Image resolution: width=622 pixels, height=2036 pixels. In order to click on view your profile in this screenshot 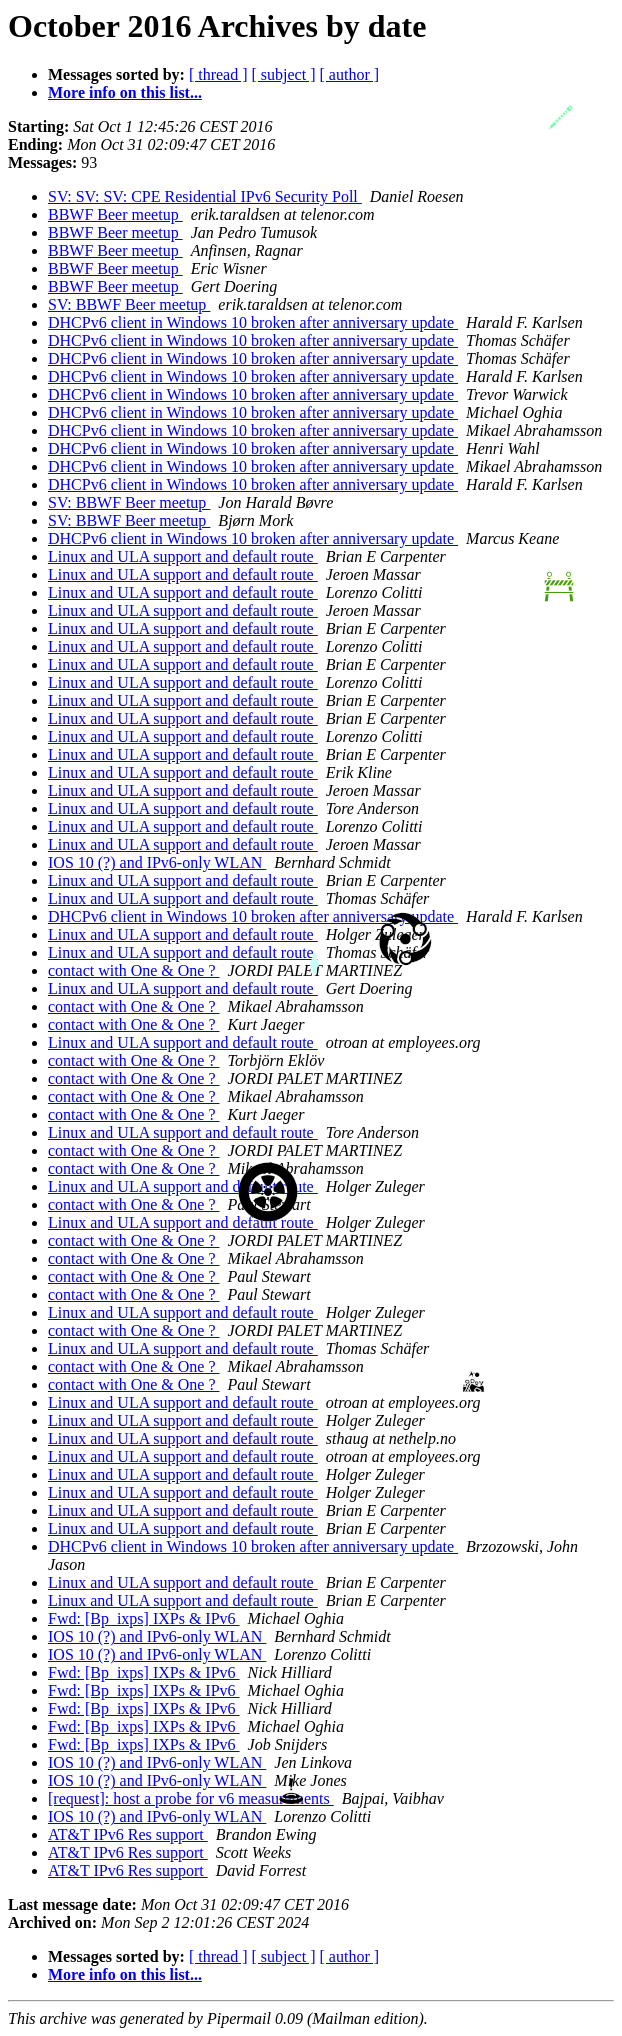, I will do `click(314, 963)`.